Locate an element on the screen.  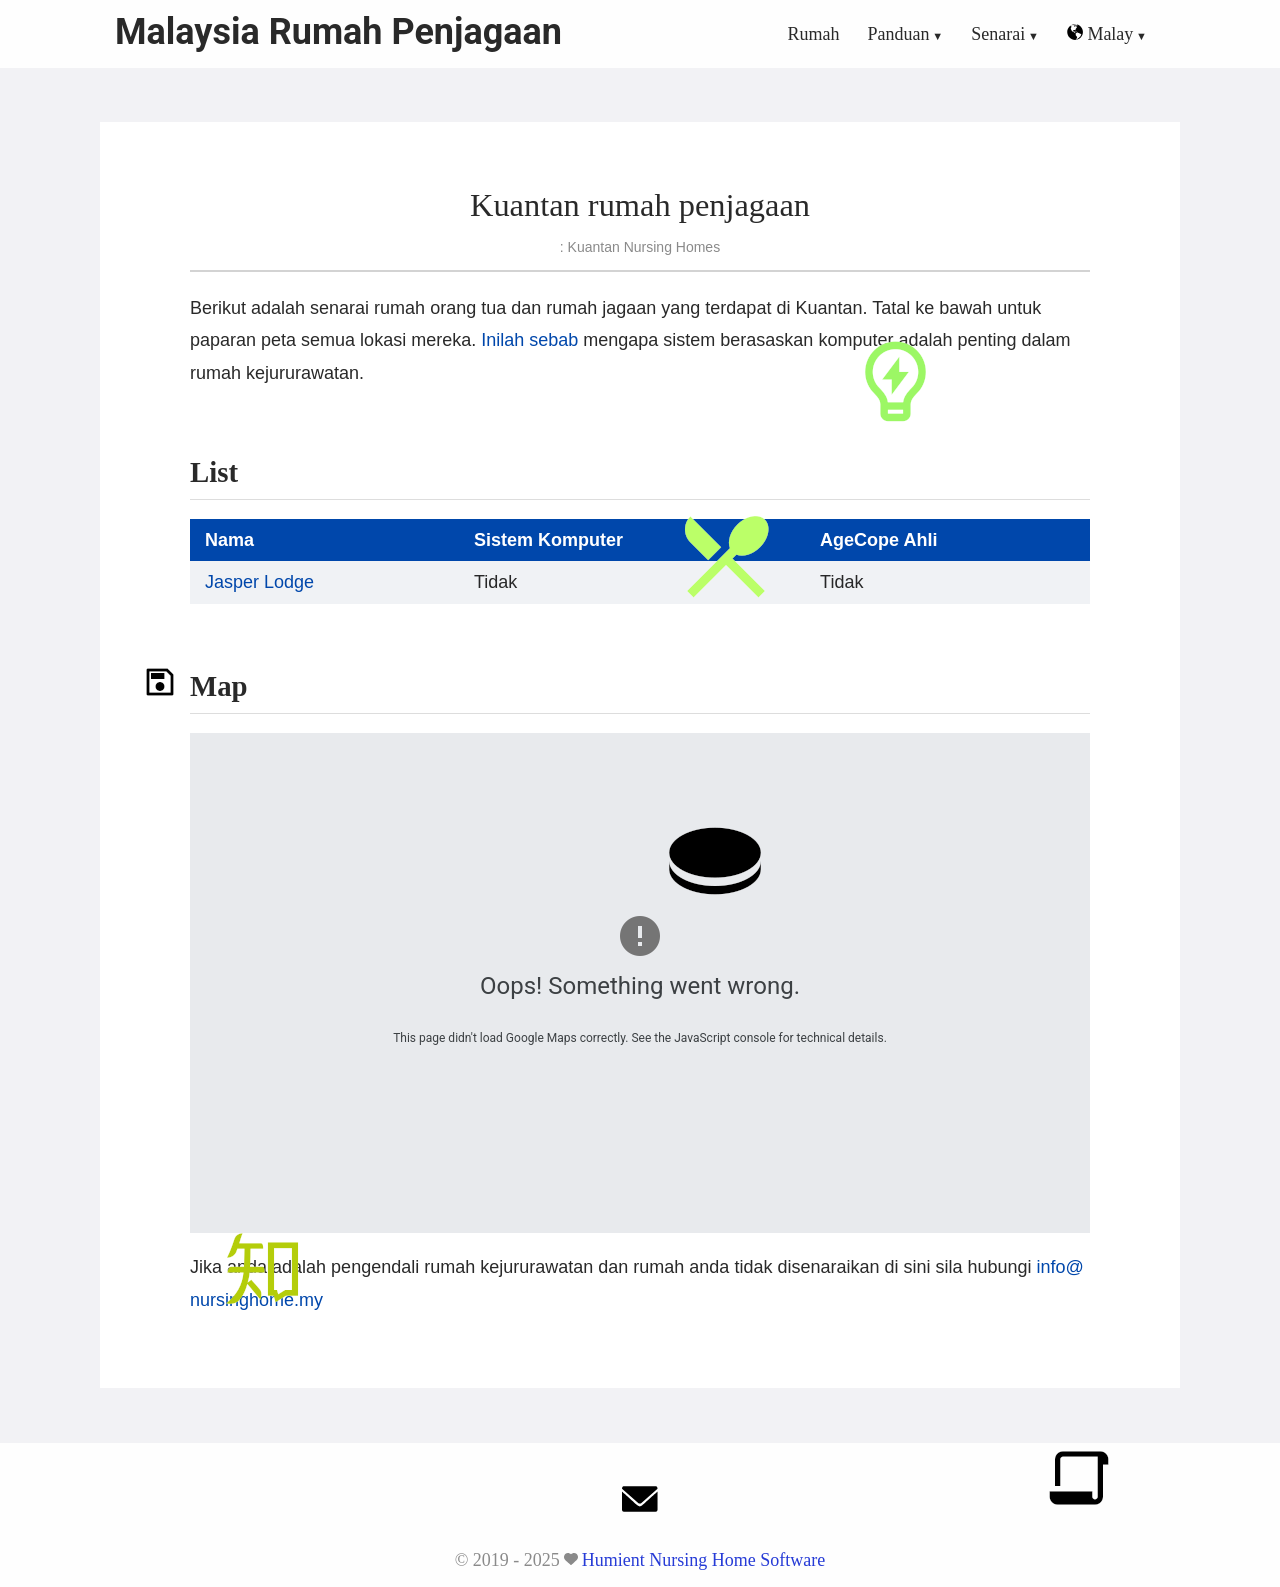
find nearby restaurants is located at coordinates (726, 554).